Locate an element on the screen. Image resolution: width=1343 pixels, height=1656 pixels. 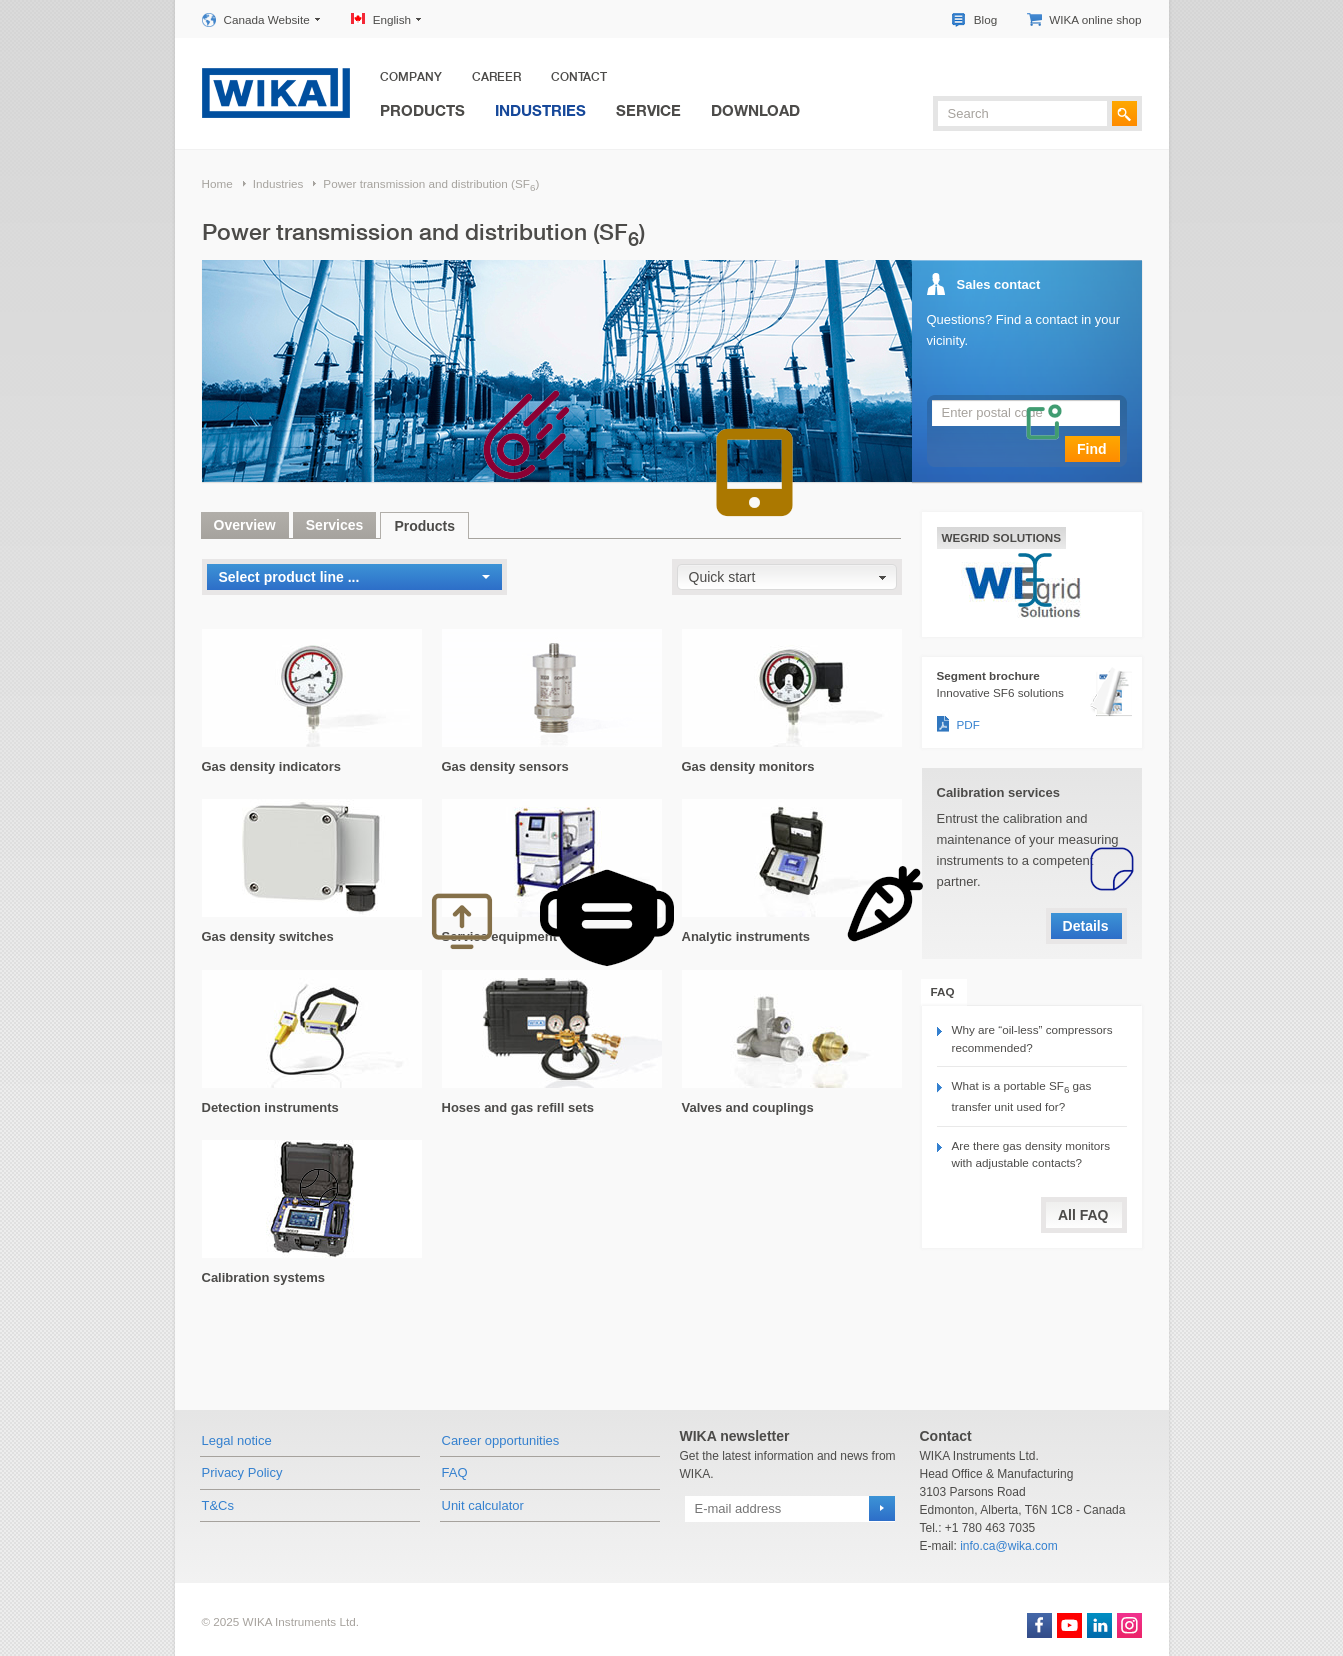
browse vegetable or produce category is located at coordinates (884, 905).